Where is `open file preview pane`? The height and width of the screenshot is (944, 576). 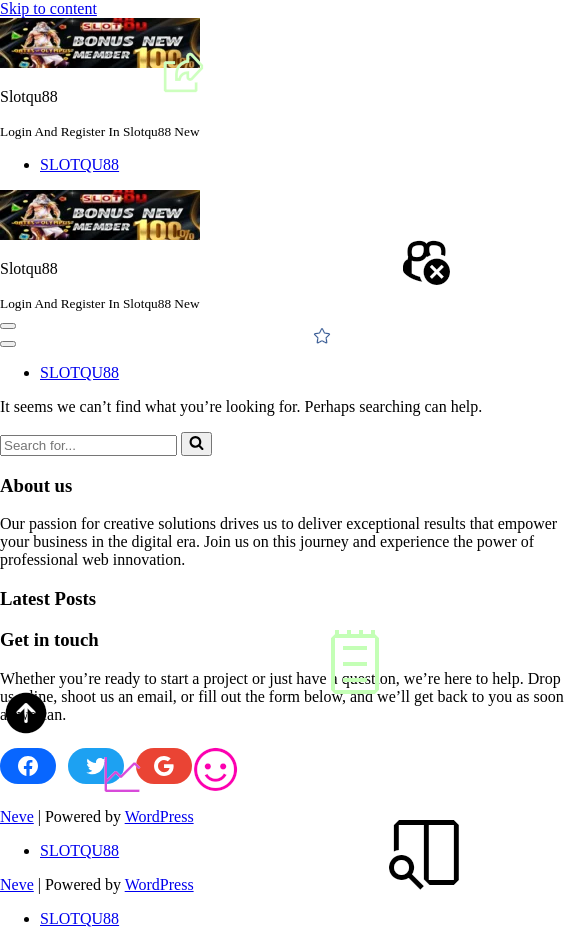 open file preview pane is located at coordinates (424, 850).